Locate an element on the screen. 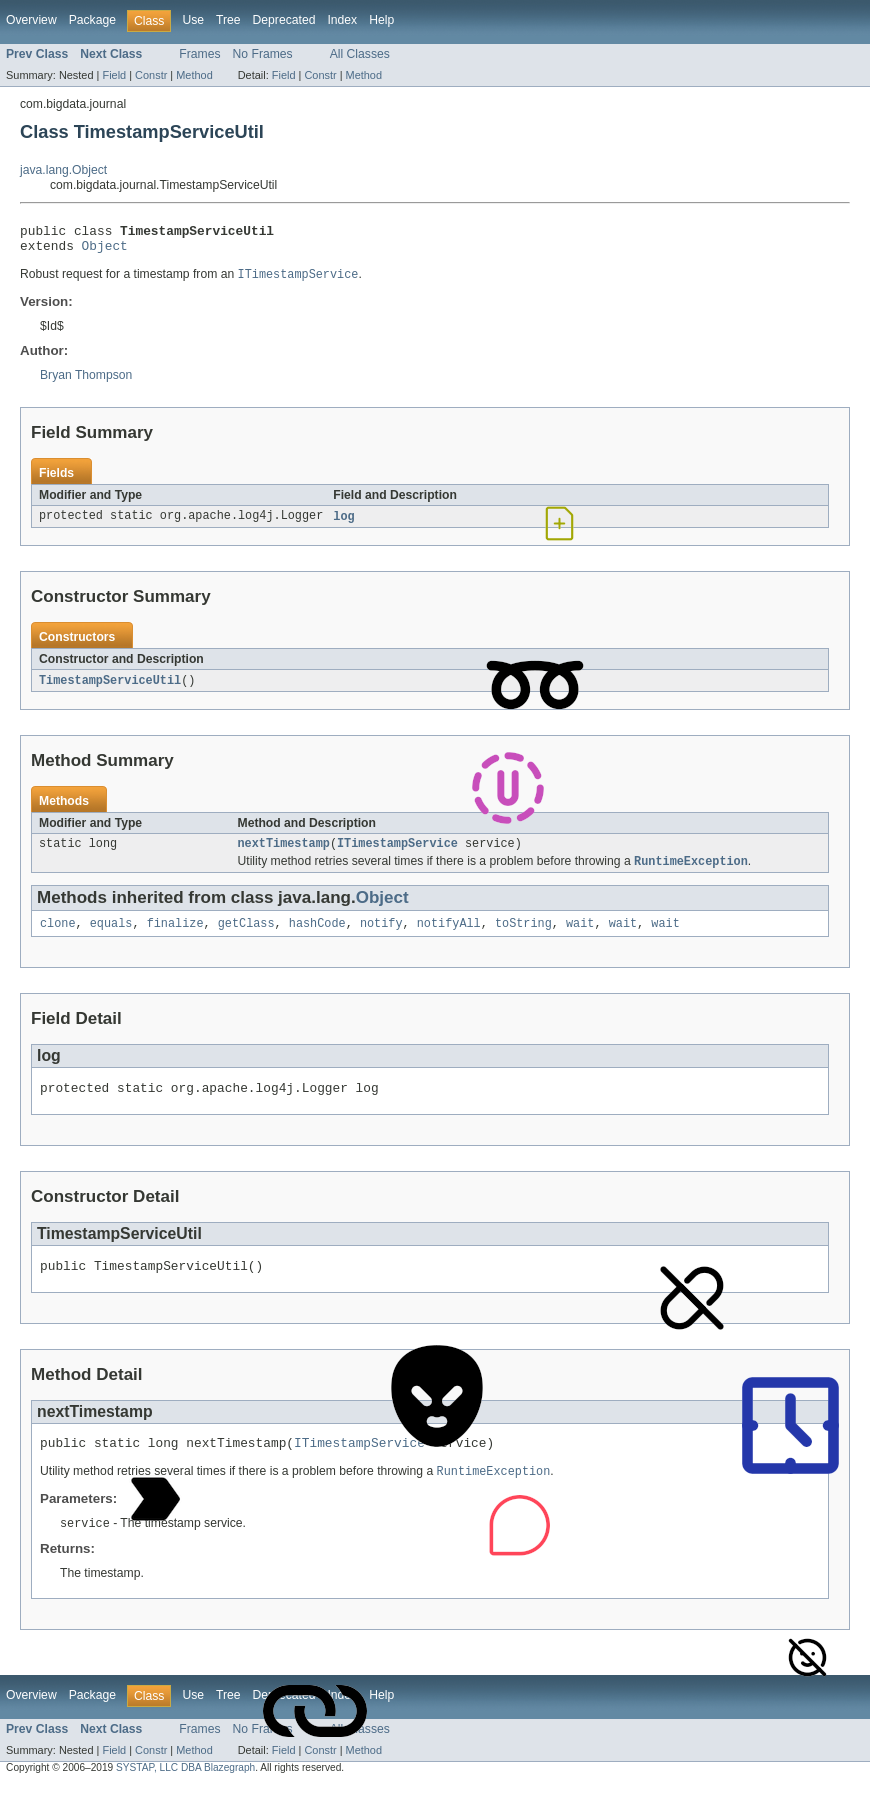 Image resolution: width=870 pixels, height=1810 pixels. voicemail indicator or notification is located at coordinates (535, 685).